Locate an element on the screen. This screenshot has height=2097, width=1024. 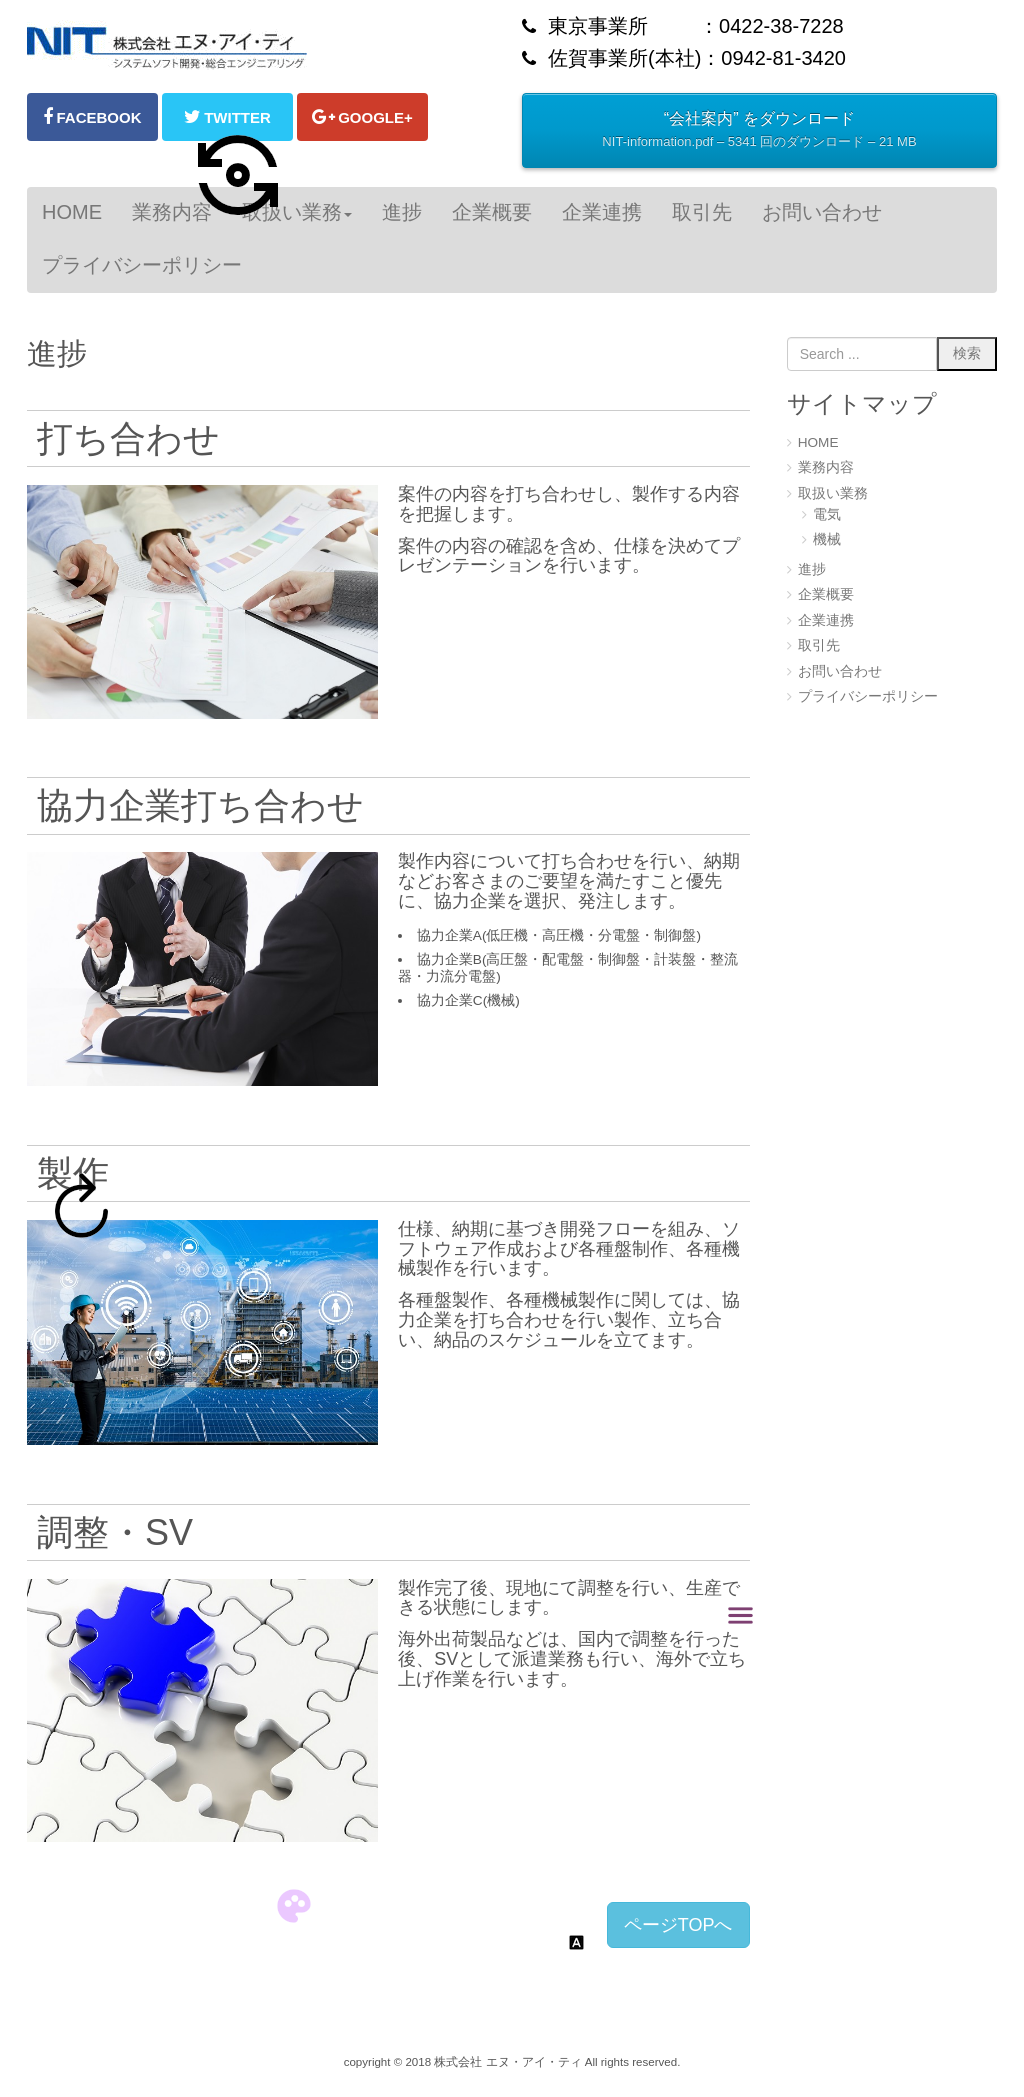
refresh the current page or content is located at coordinates (81, 1205).